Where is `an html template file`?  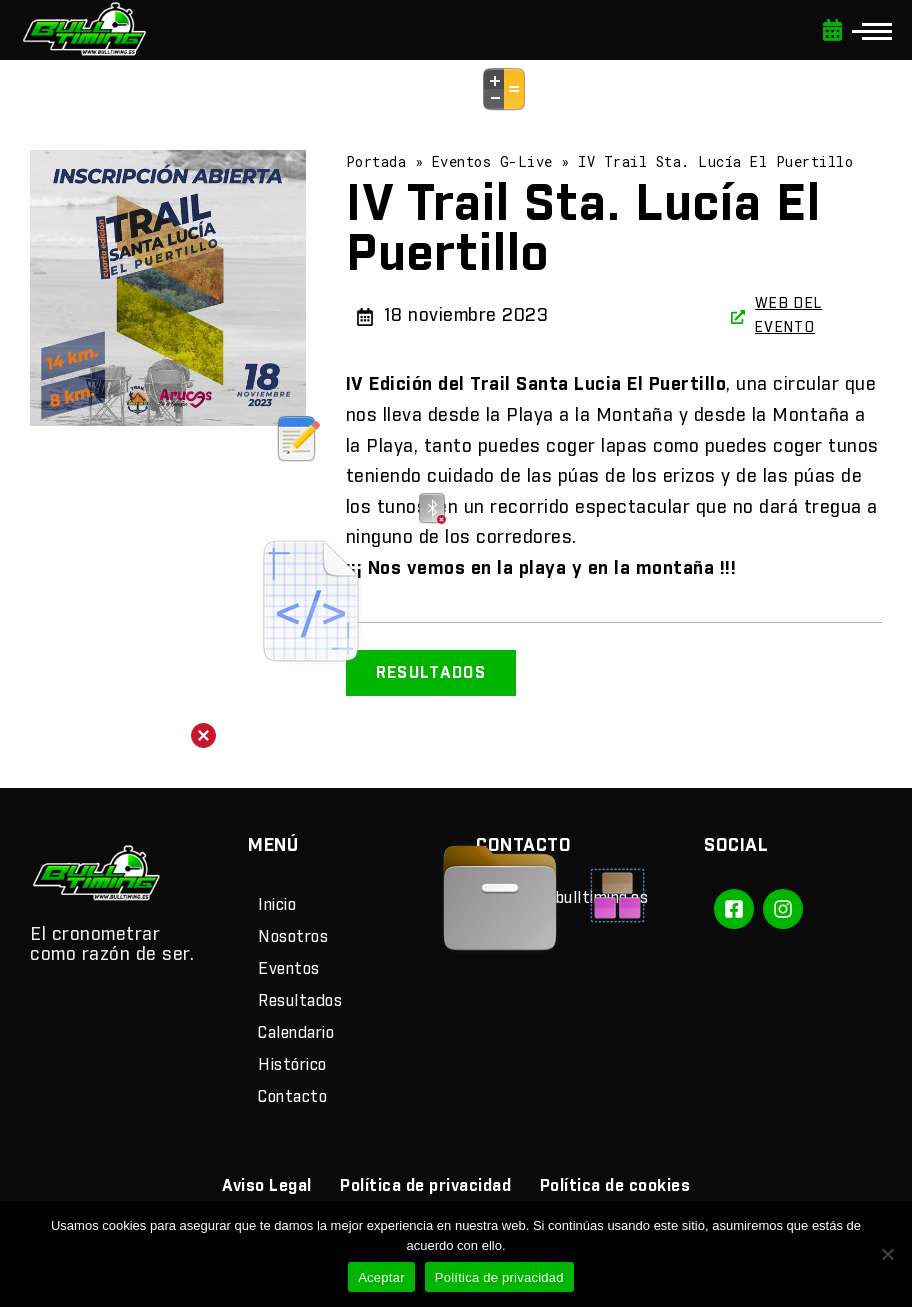
an html template file is located at coordinates (311, 601).